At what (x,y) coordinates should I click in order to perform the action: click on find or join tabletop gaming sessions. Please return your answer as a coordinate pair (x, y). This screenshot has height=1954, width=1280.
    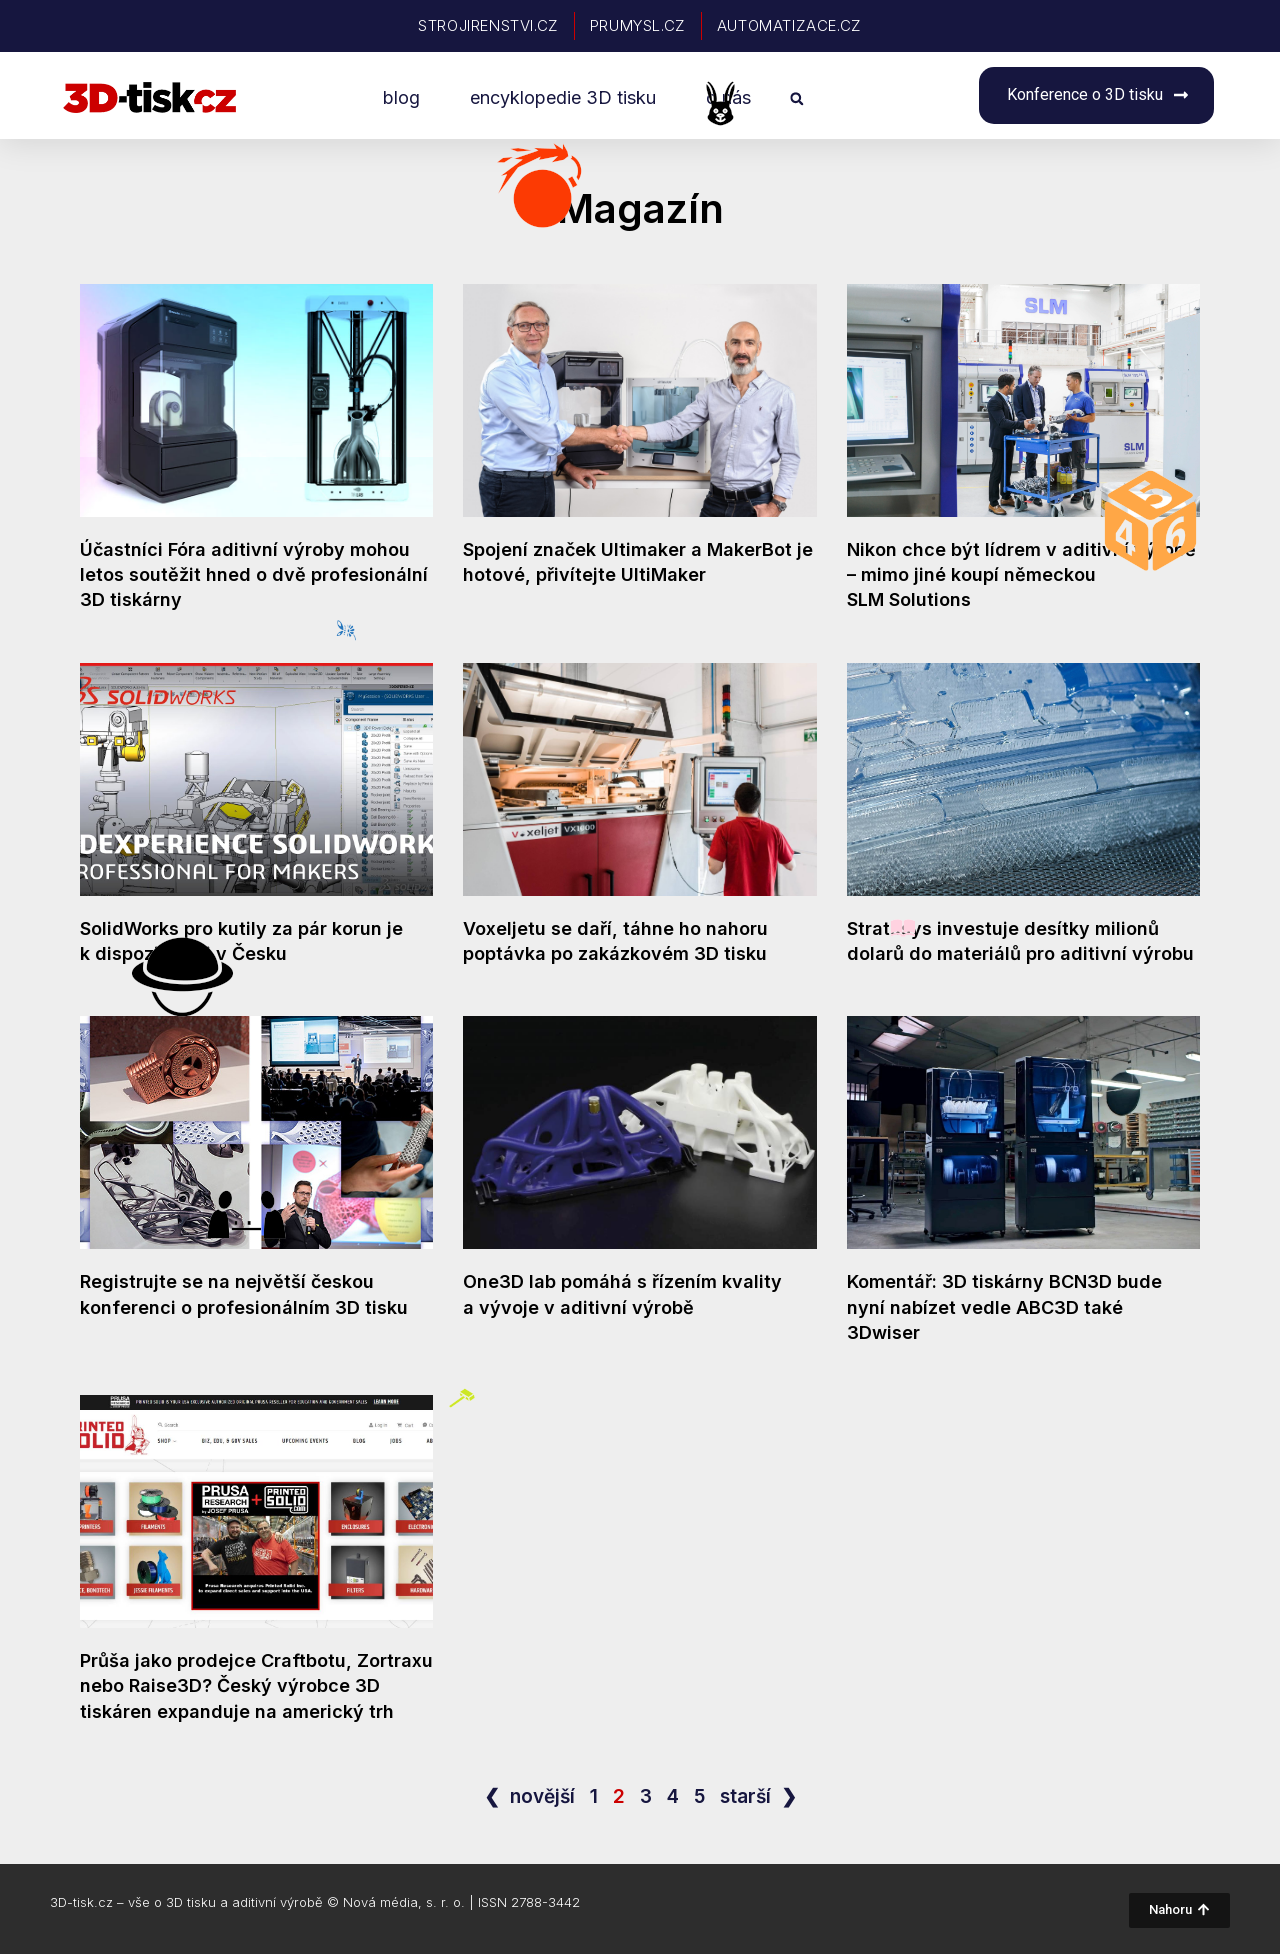
    Looking at the image, I should click on (246, 1214).